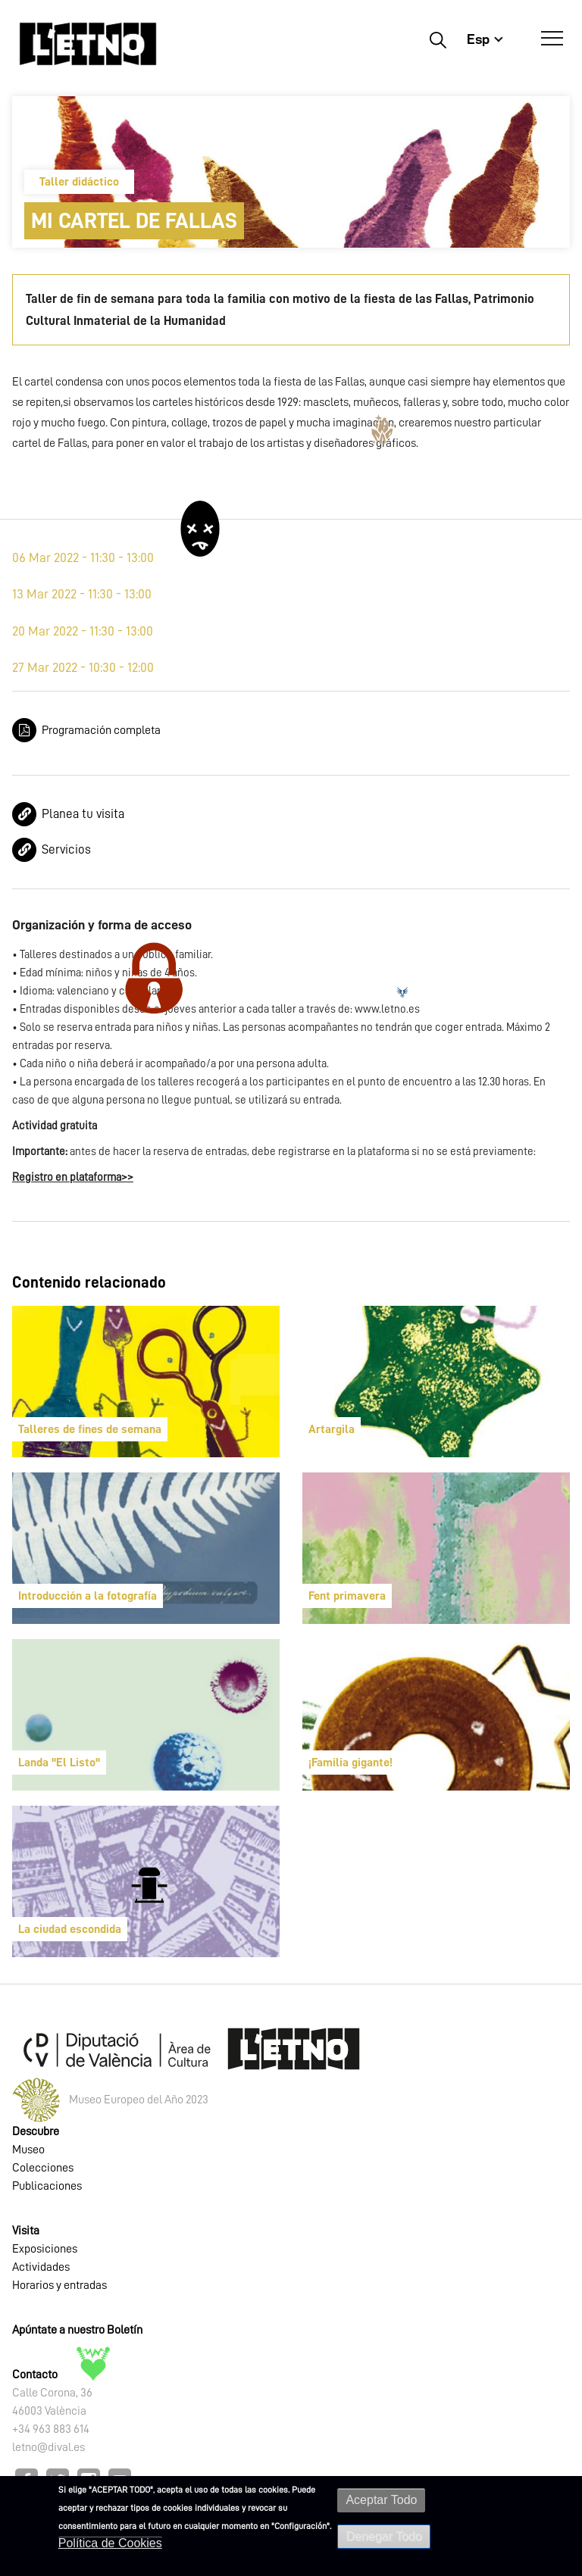 This screenshot has height=2576, width=582. I want to click on lock or secure this item, so click(154, 978).